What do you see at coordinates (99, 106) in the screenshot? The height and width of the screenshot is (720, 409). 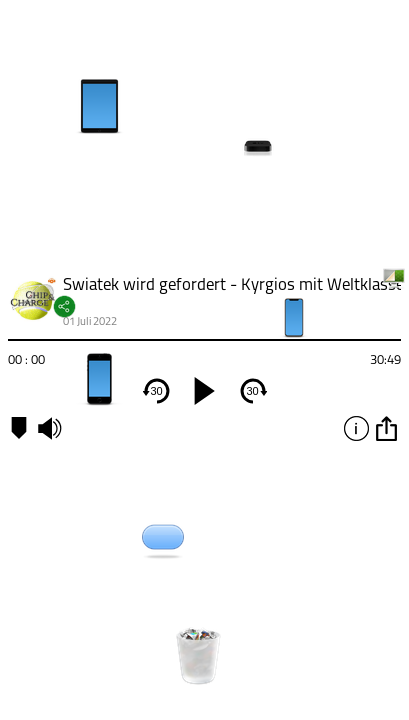 I see `manage connected iPad device` at bounding box center [99, 106].